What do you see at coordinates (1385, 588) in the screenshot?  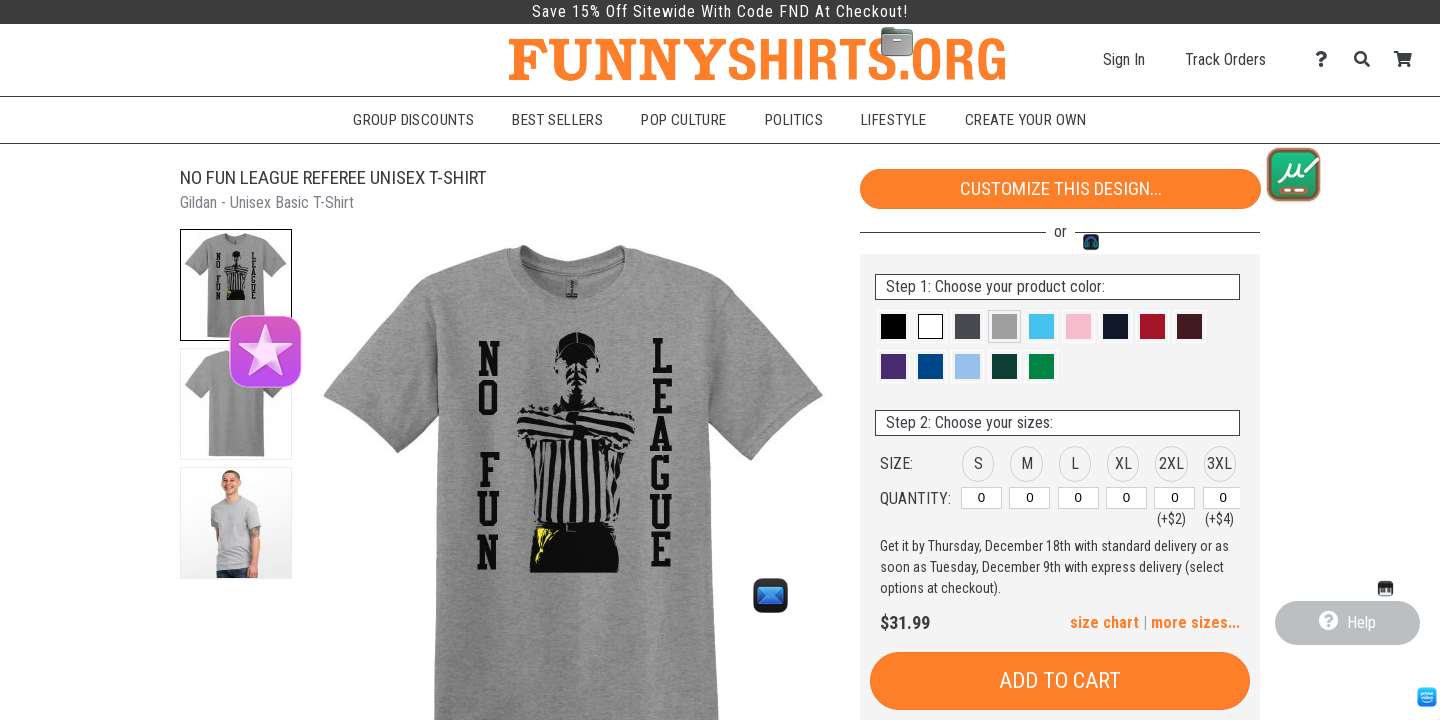 I see `open audio MIDI setup to configure sound devices` at bounding box center [1385, 588].